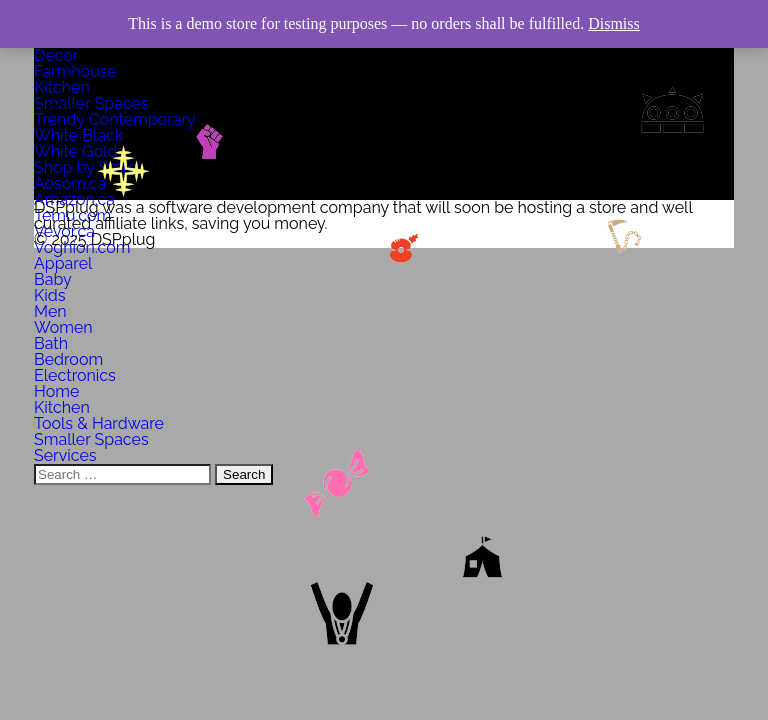 This screenshot has width=768, height=720. What do you see at coordinates (404, 248) in the screenshot?
I see `poppy flower icon for remembrance or memorial features` at bounding box center [404, 248].